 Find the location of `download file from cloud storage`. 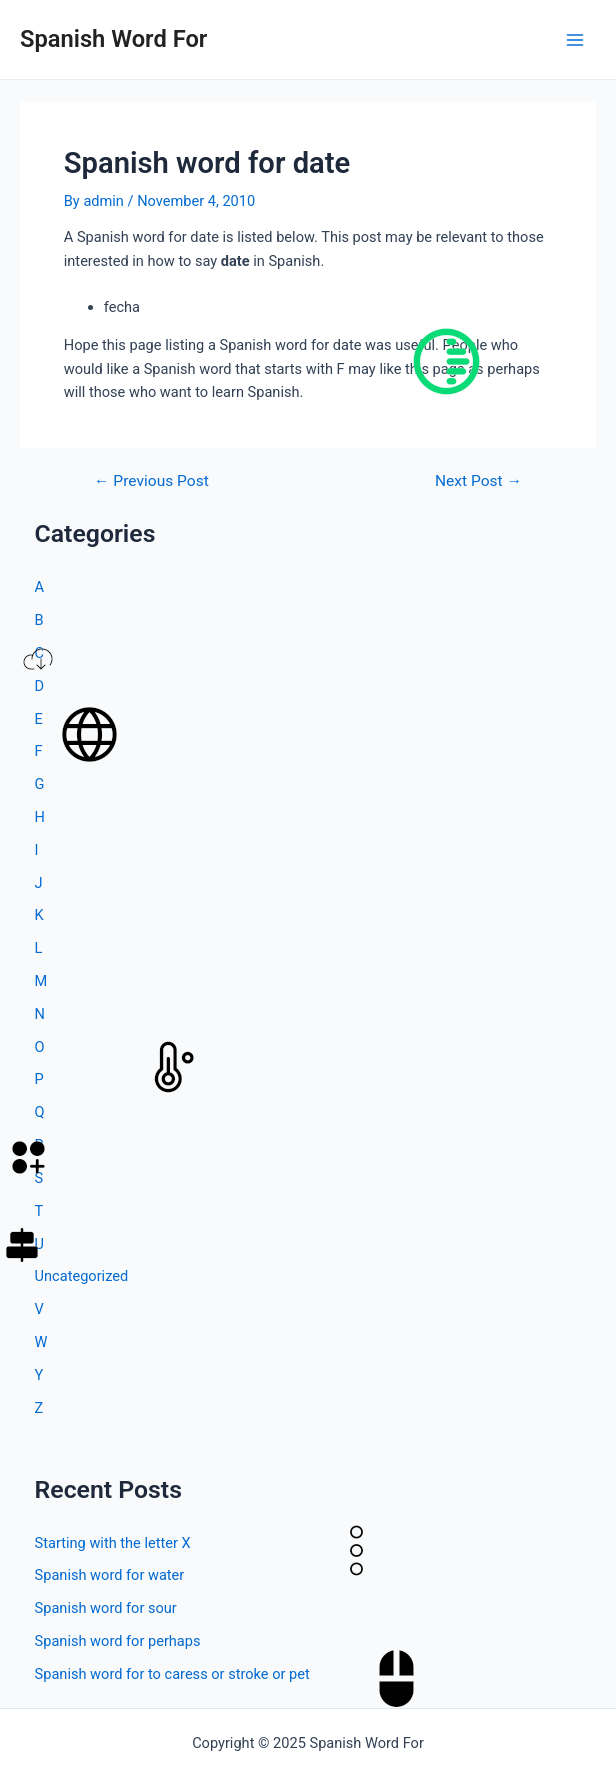

download file from cloud storage is located at coordinates (38, 659).